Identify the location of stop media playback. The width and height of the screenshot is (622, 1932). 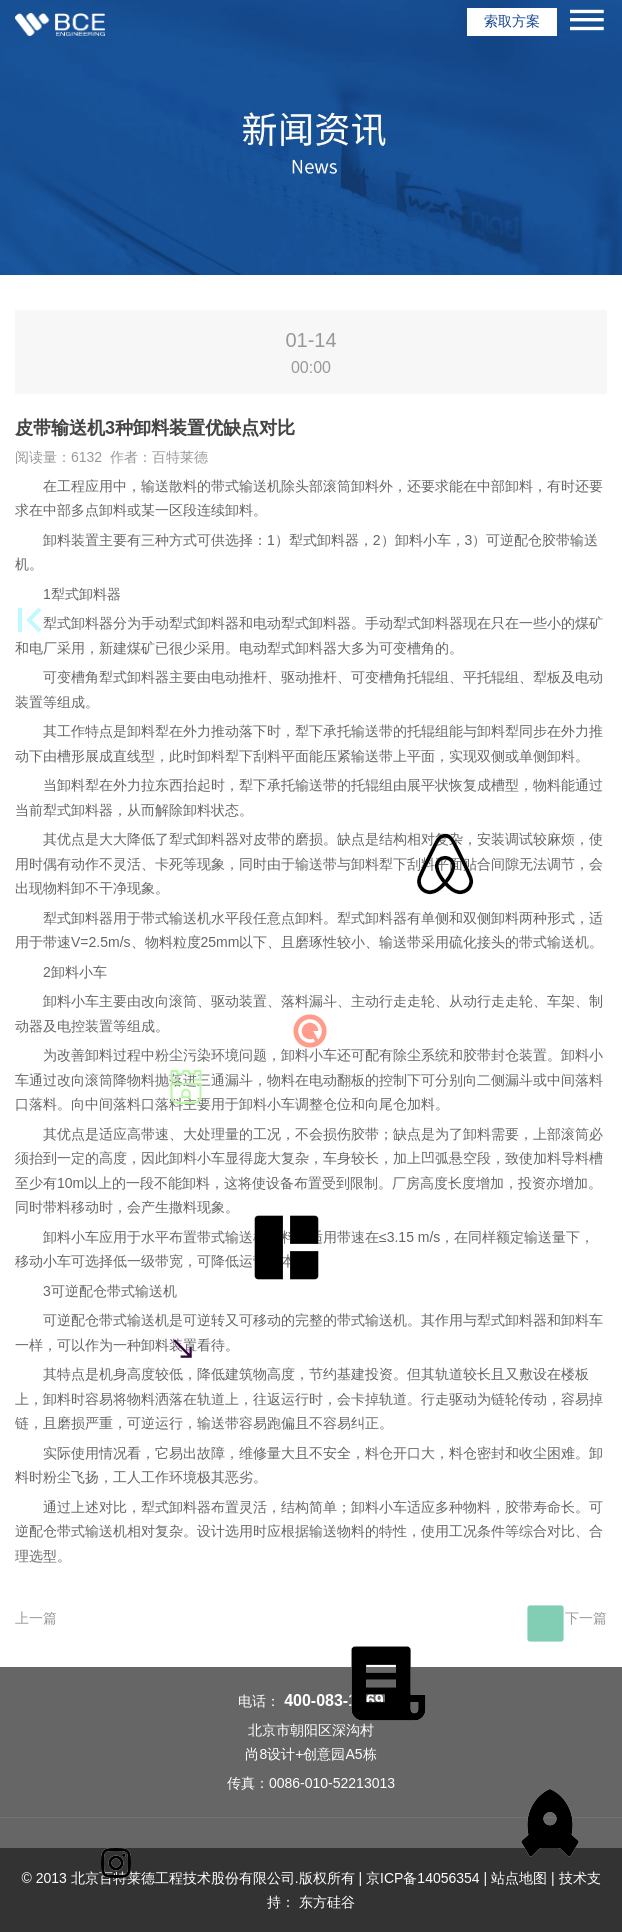
(545, 1623).